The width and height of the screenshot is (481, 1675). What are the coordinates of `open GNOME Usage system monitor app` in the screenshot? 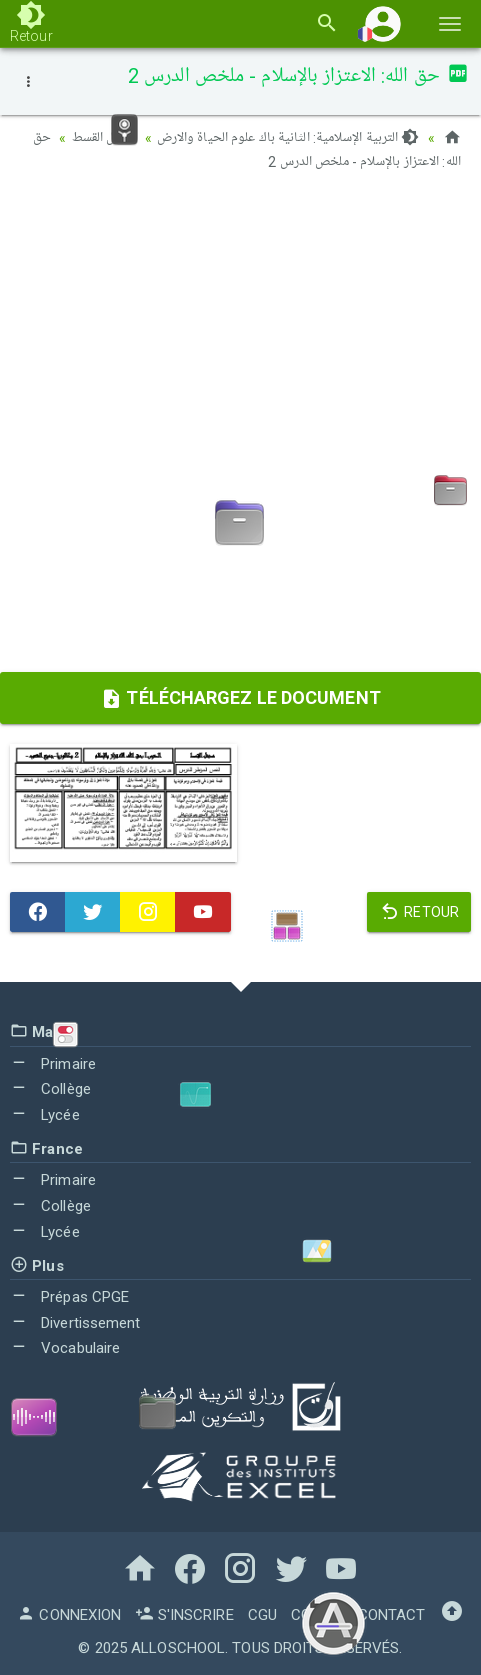 It's located at (195, 1094).